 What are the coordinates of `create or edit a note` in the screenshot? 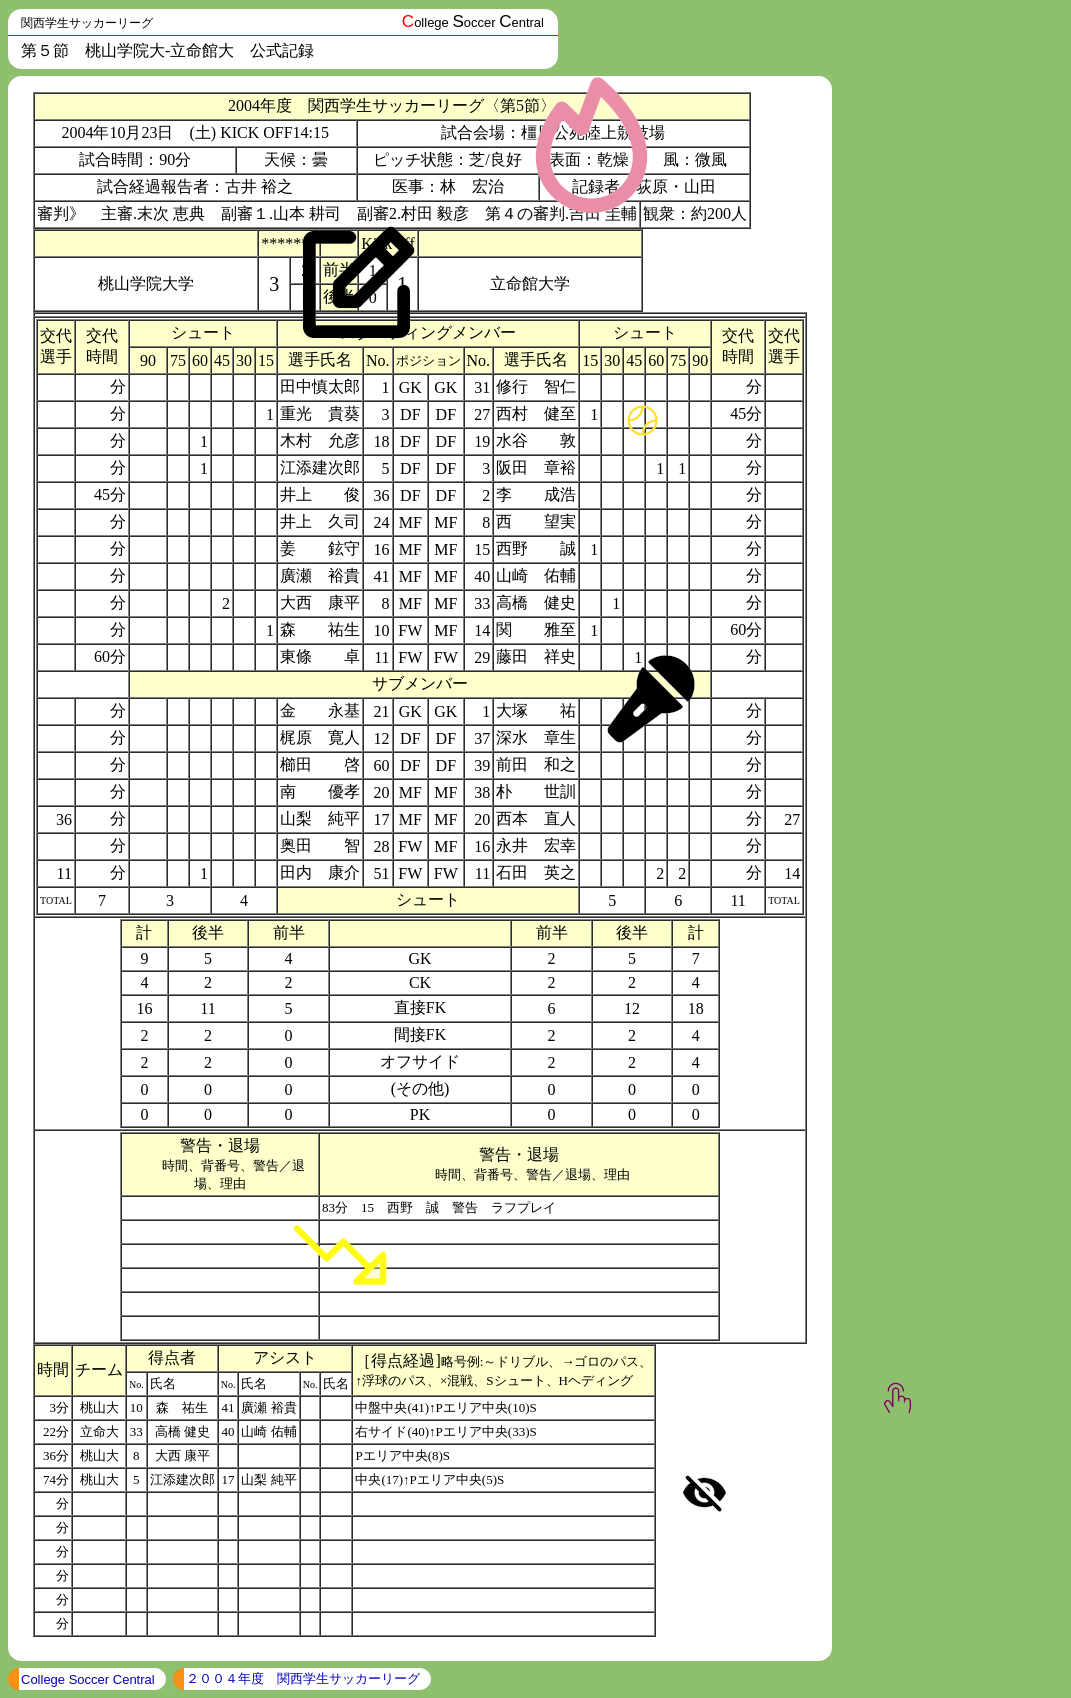 It's located at (356, 284).